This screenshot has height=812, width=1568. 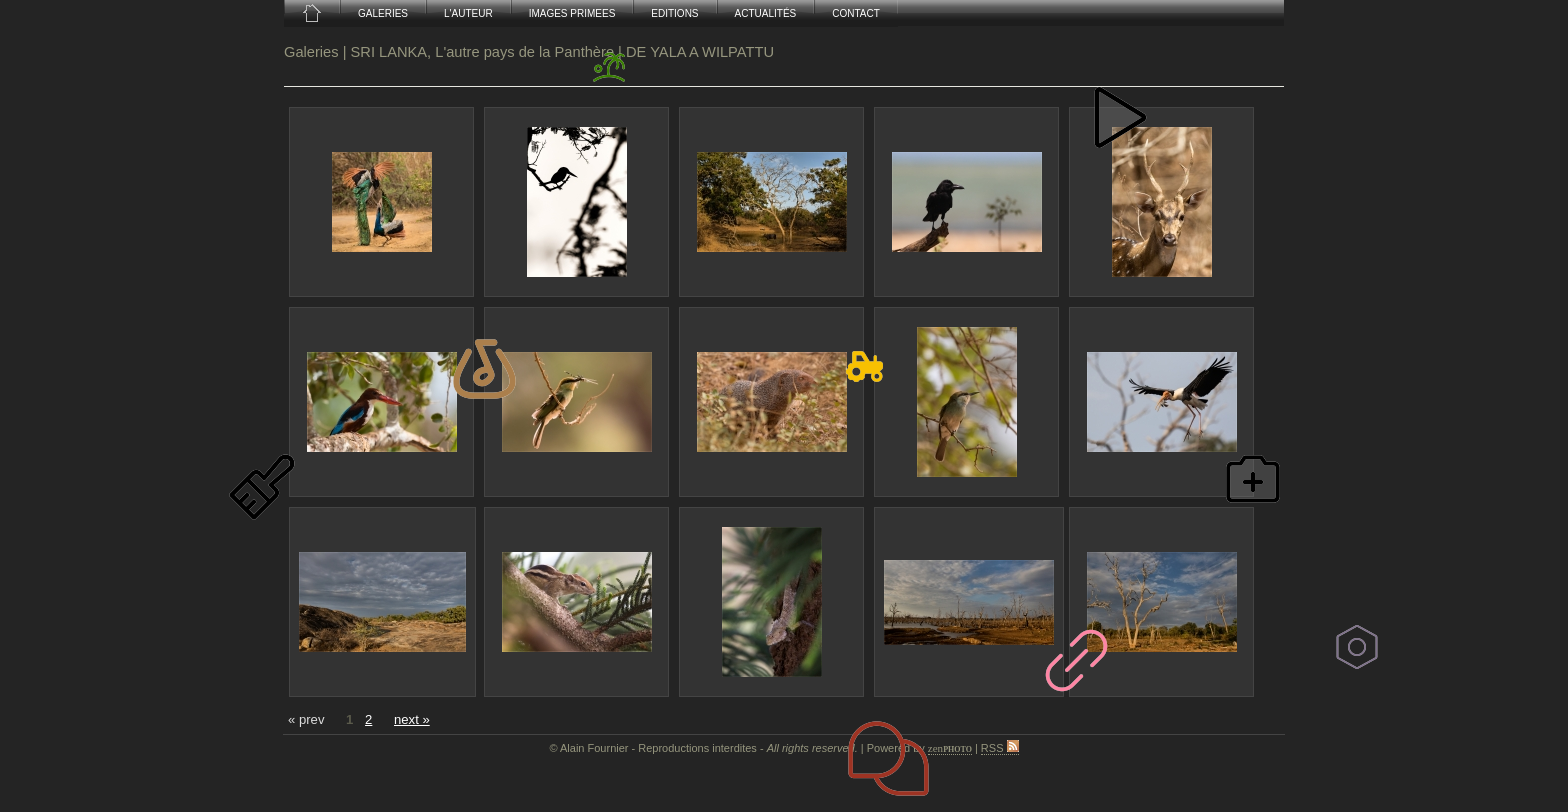 What do you see at coordinates (263, 486) in the screenshot?
I see `access painting or drawing tools` at bounding box center [263, 486].